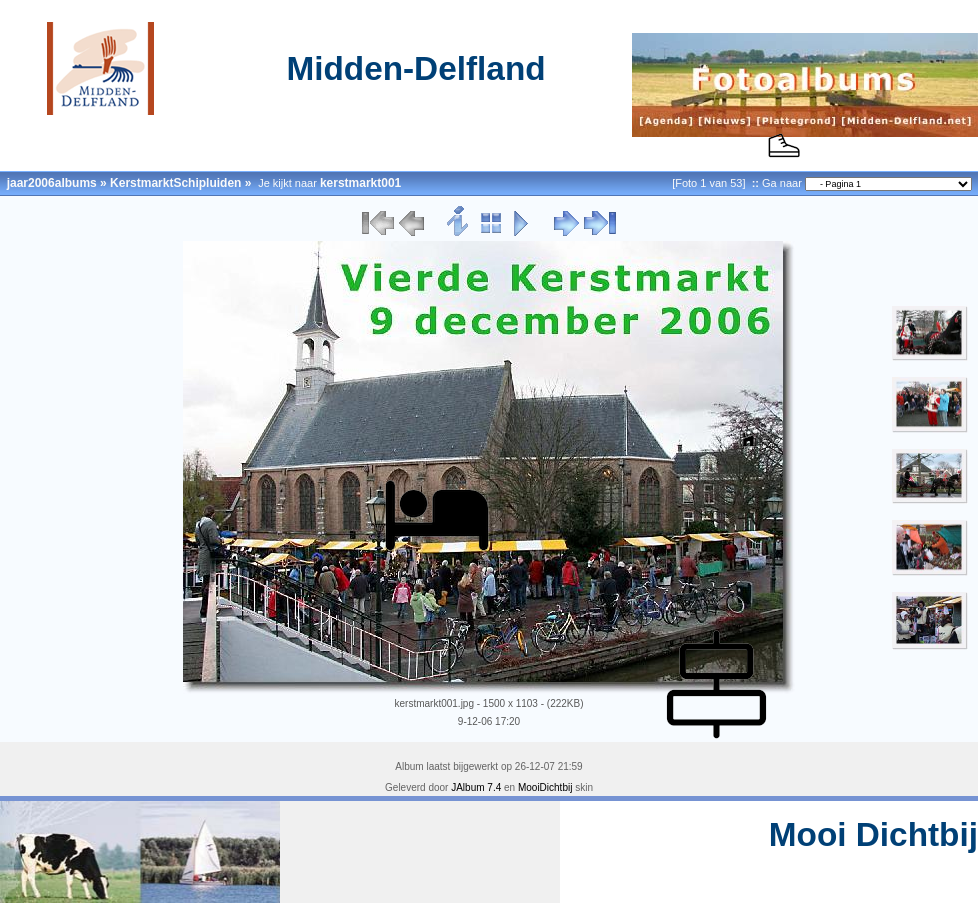  Describe the element at coordinates (716, 684) in the screenshot. I see `align objects to horizontal center` at that location.